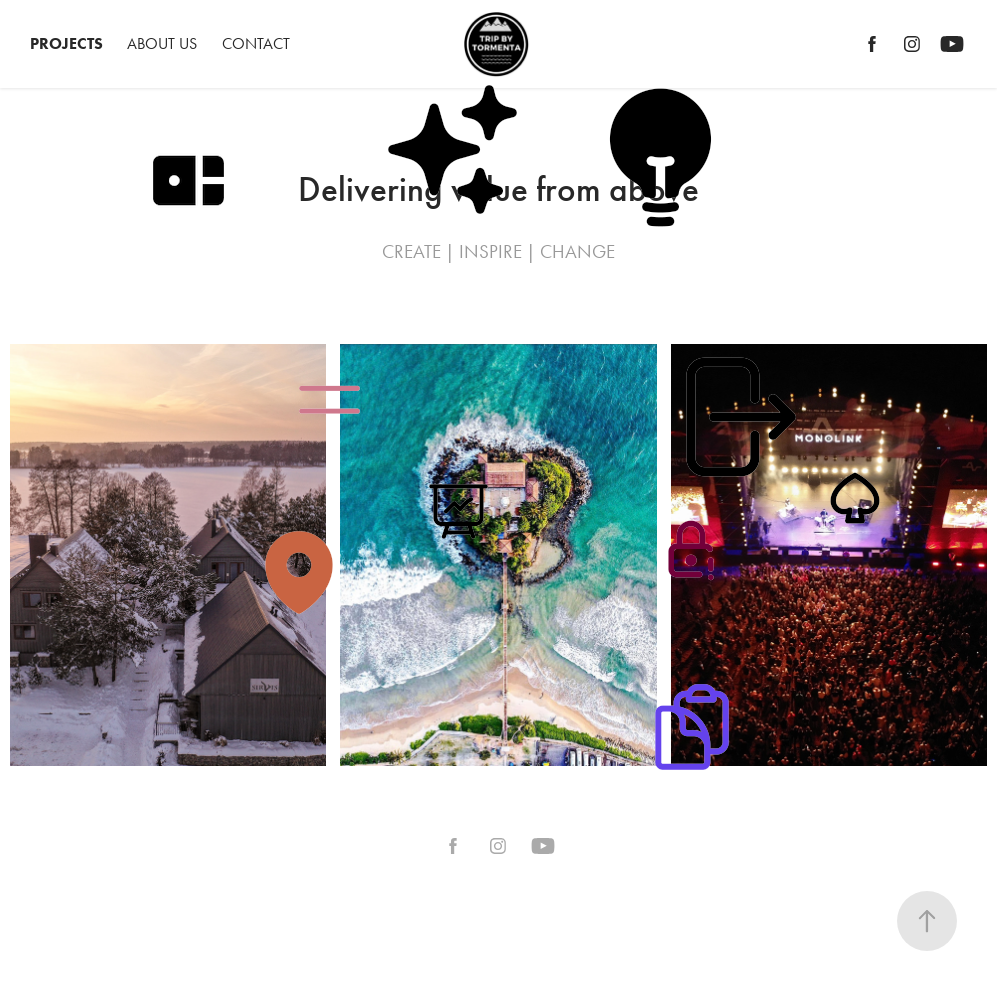 Image resolution: width=997 pixels, height=991 pixels. What do you see at coordinates (188, 180) in the screenshot?
I see `access bento box or meal ordering feature` at bounding box center [188, 180].